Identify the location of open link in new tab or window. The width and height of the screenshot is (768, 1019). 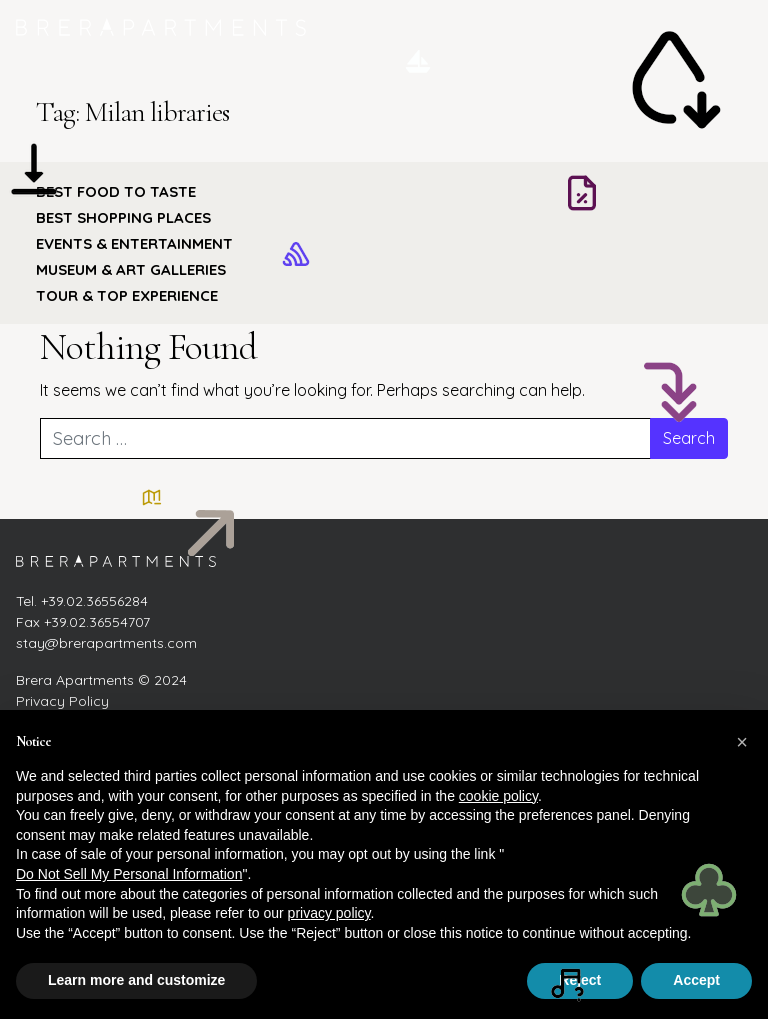
(211, 533).